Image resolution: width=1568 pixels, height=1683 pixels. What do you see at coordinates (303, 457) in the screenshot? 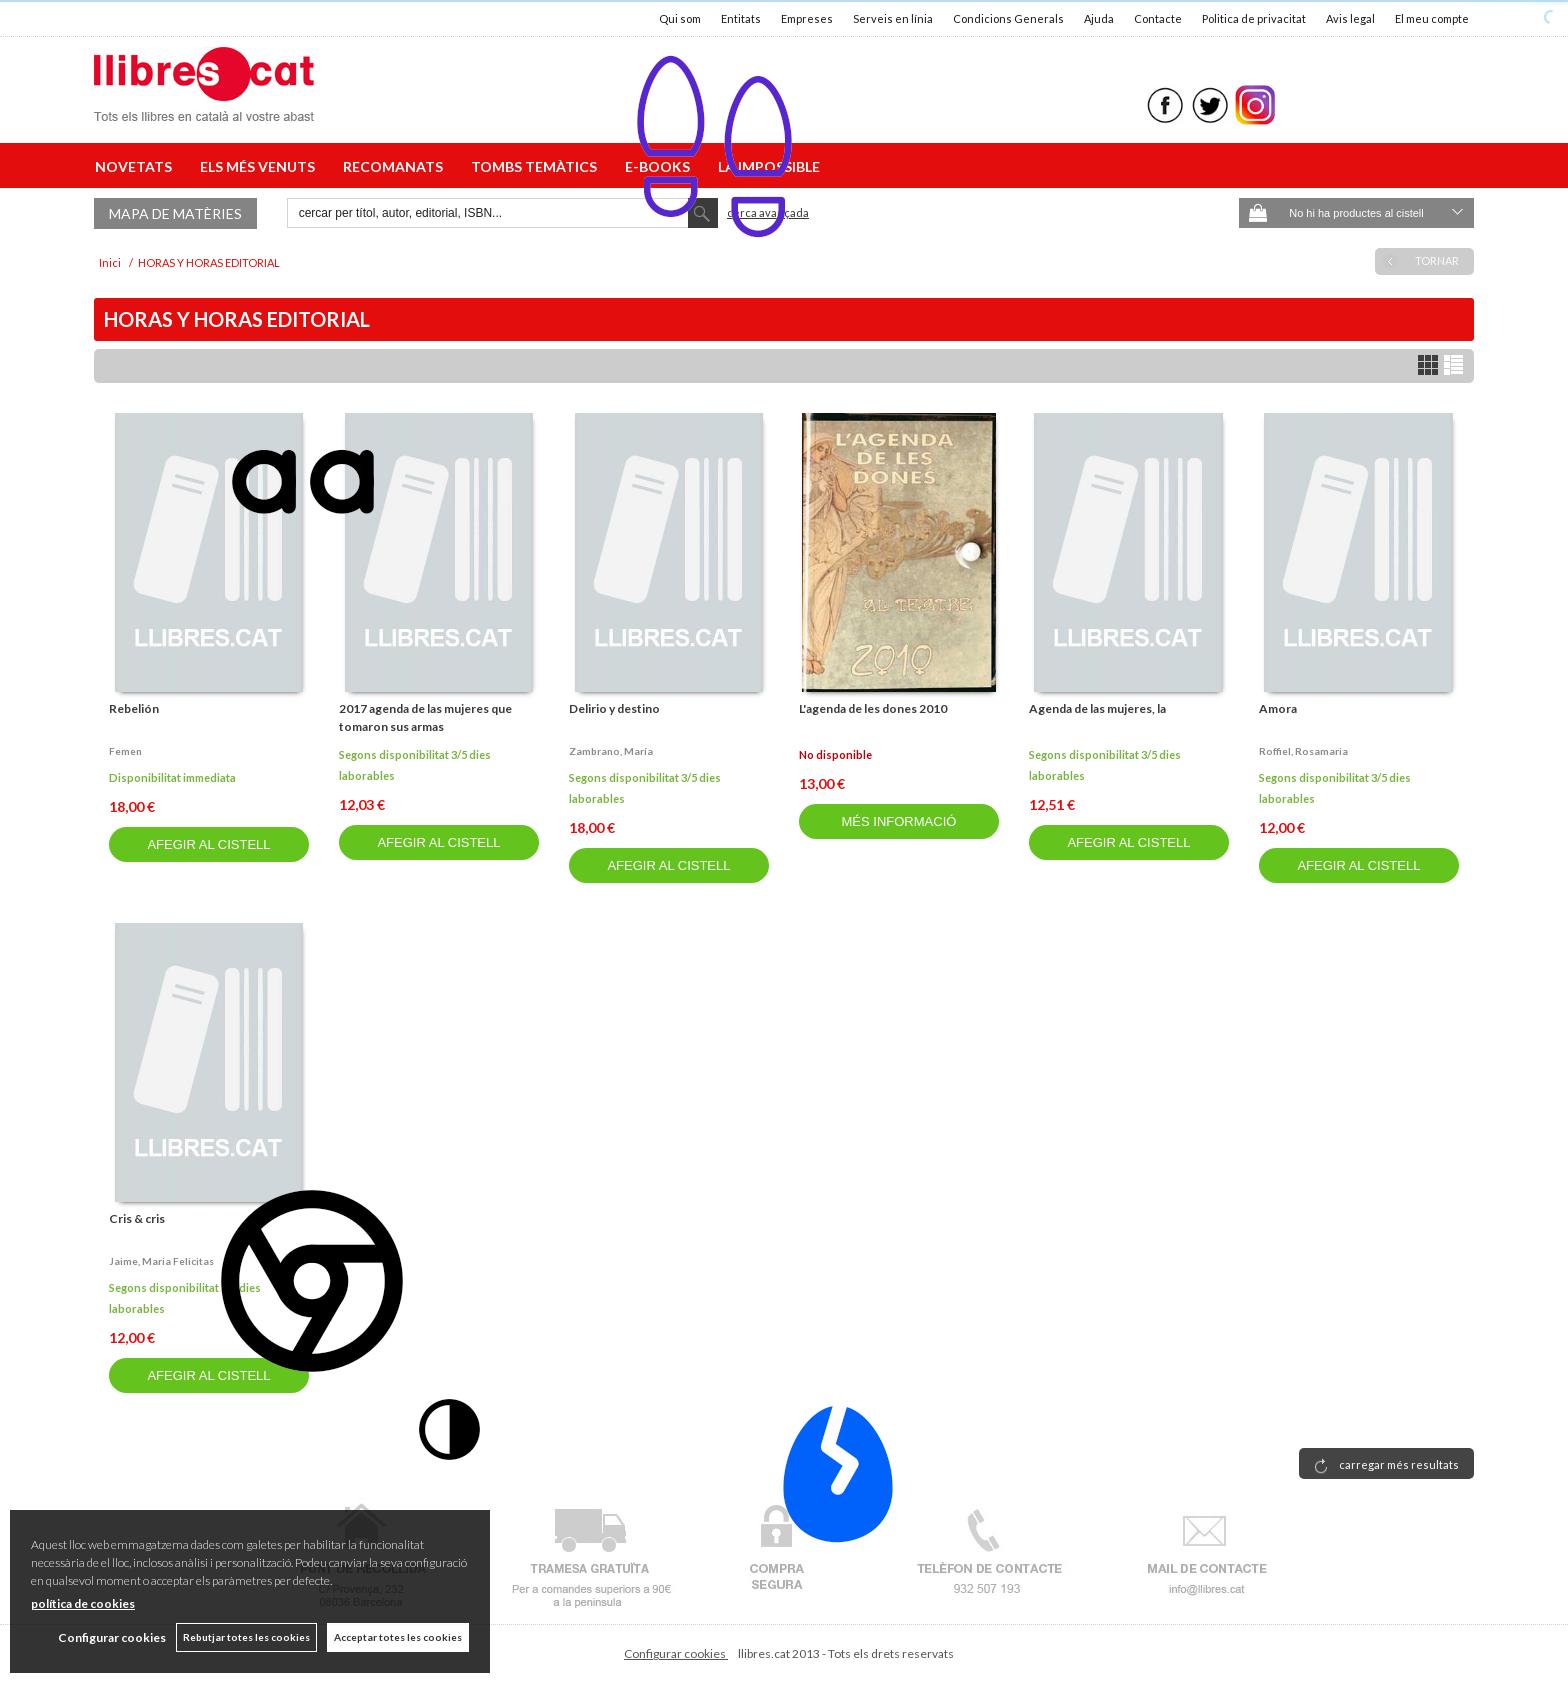
I see `switch text to lowercase` at bounding box center [303, 457].